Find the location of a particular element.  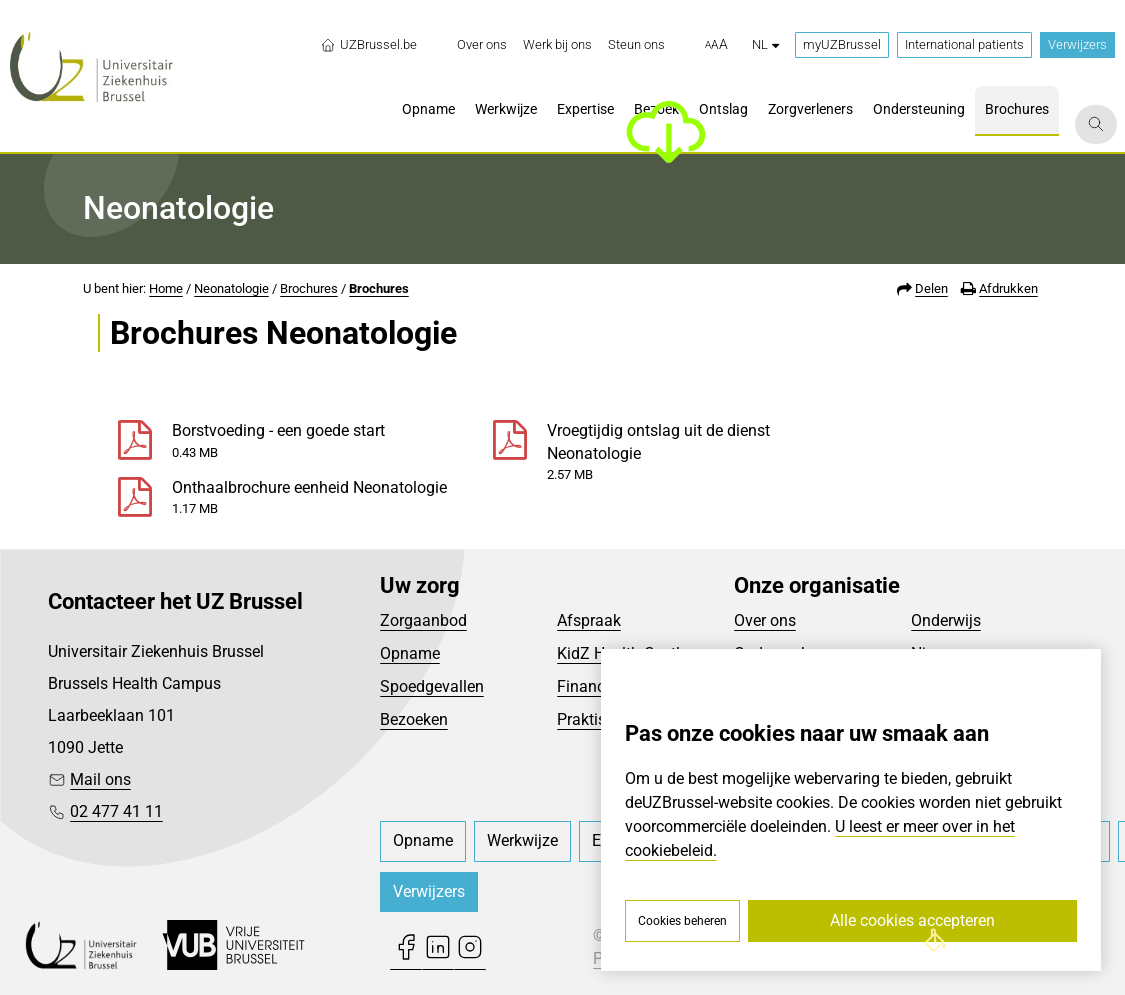

change theme or color settings is located at coordinates (935, 940).